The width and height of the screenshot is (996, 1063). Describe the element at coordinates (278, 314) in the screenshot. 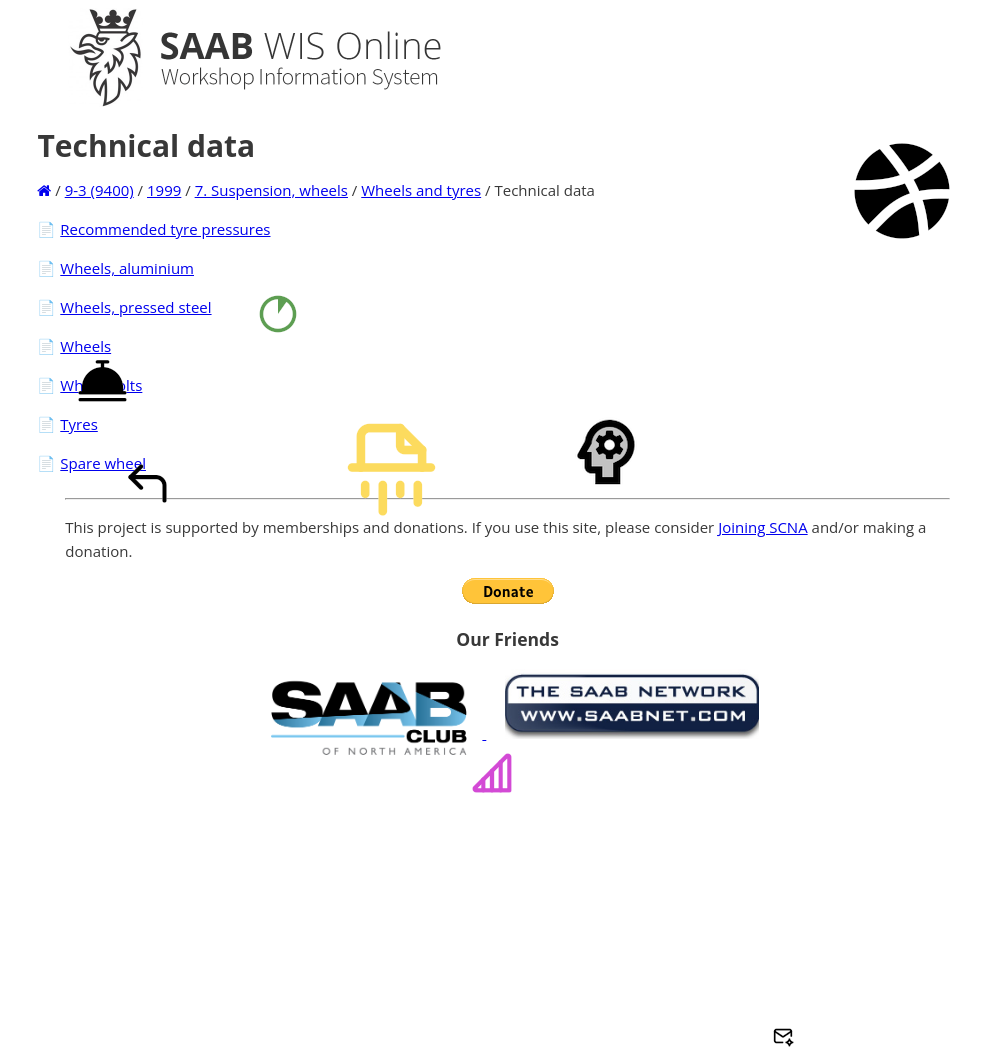

I see `indicates 10% progress or completion` at that location.